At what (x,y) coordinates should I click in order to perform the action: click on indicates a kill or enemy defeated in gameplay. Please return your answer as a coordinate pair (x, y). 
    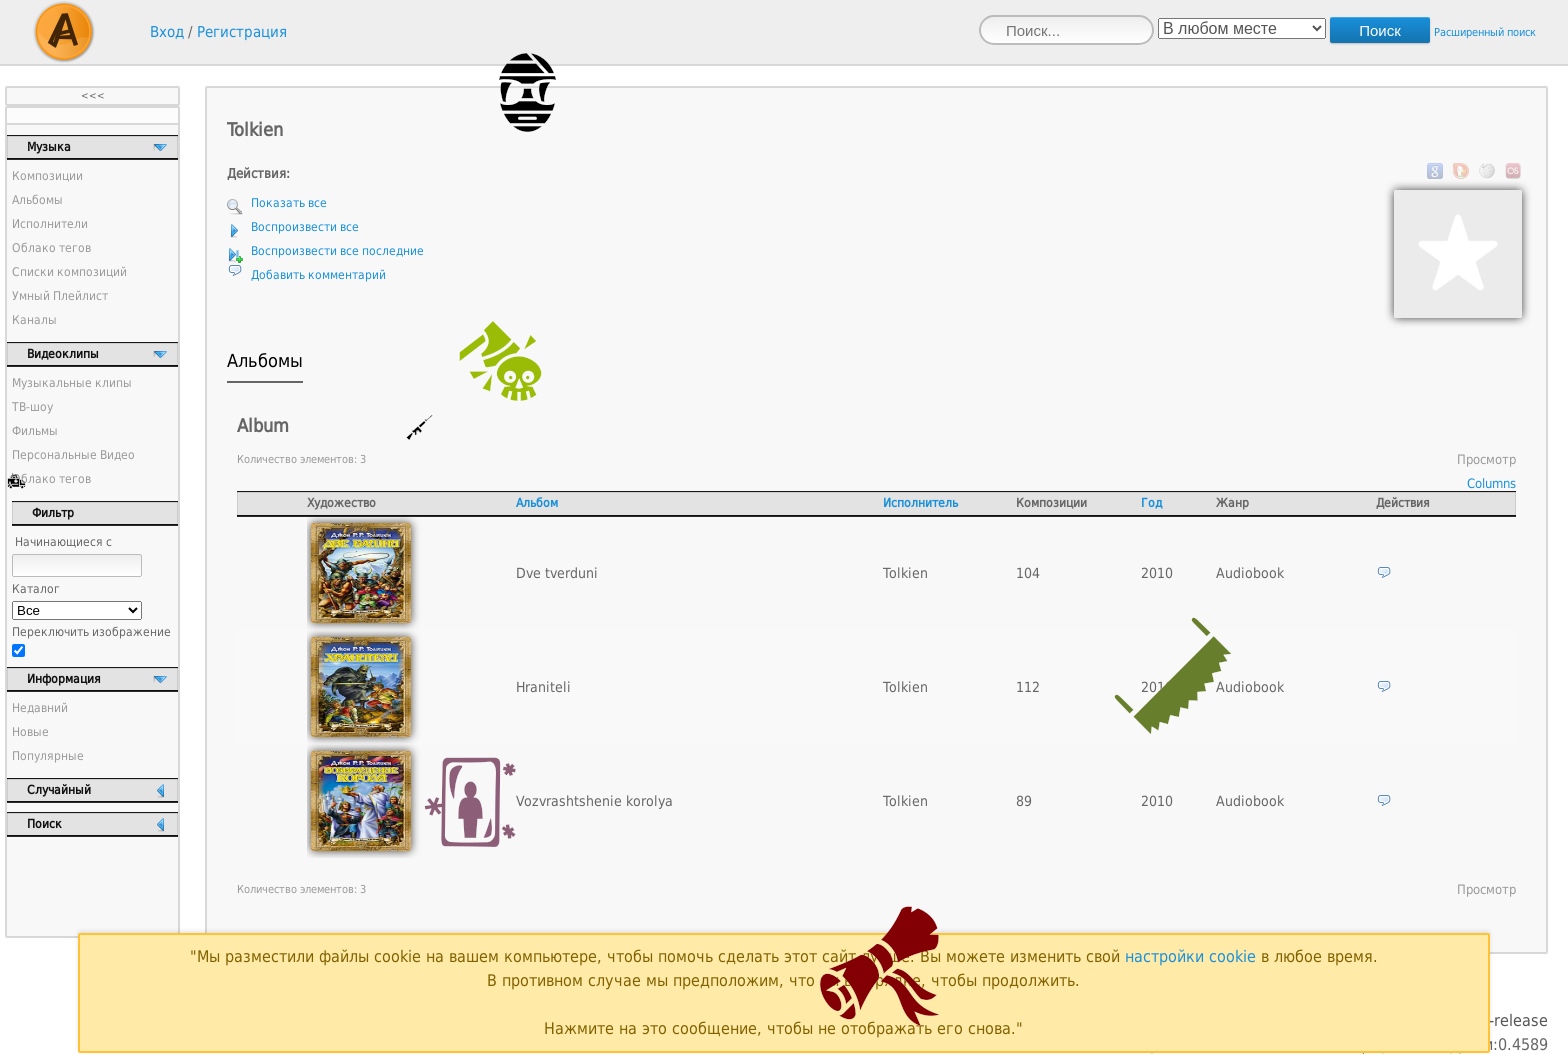
    Looking at the image, I should click on (500, 360).